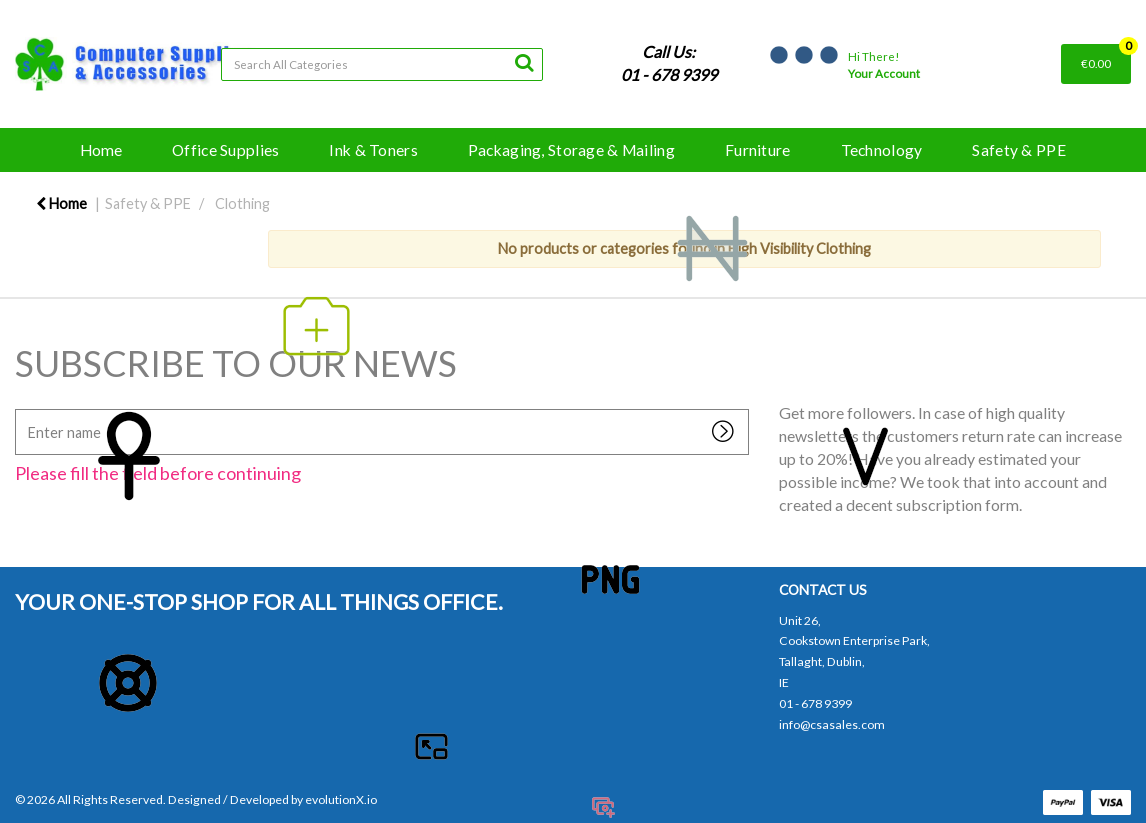 The height and width of the screenshot is (823, 1146). What do you see at coordinates (712, 248) in the screenshot?
I see `view or select Nigerian naira currency` at bounding box center [712, 248].